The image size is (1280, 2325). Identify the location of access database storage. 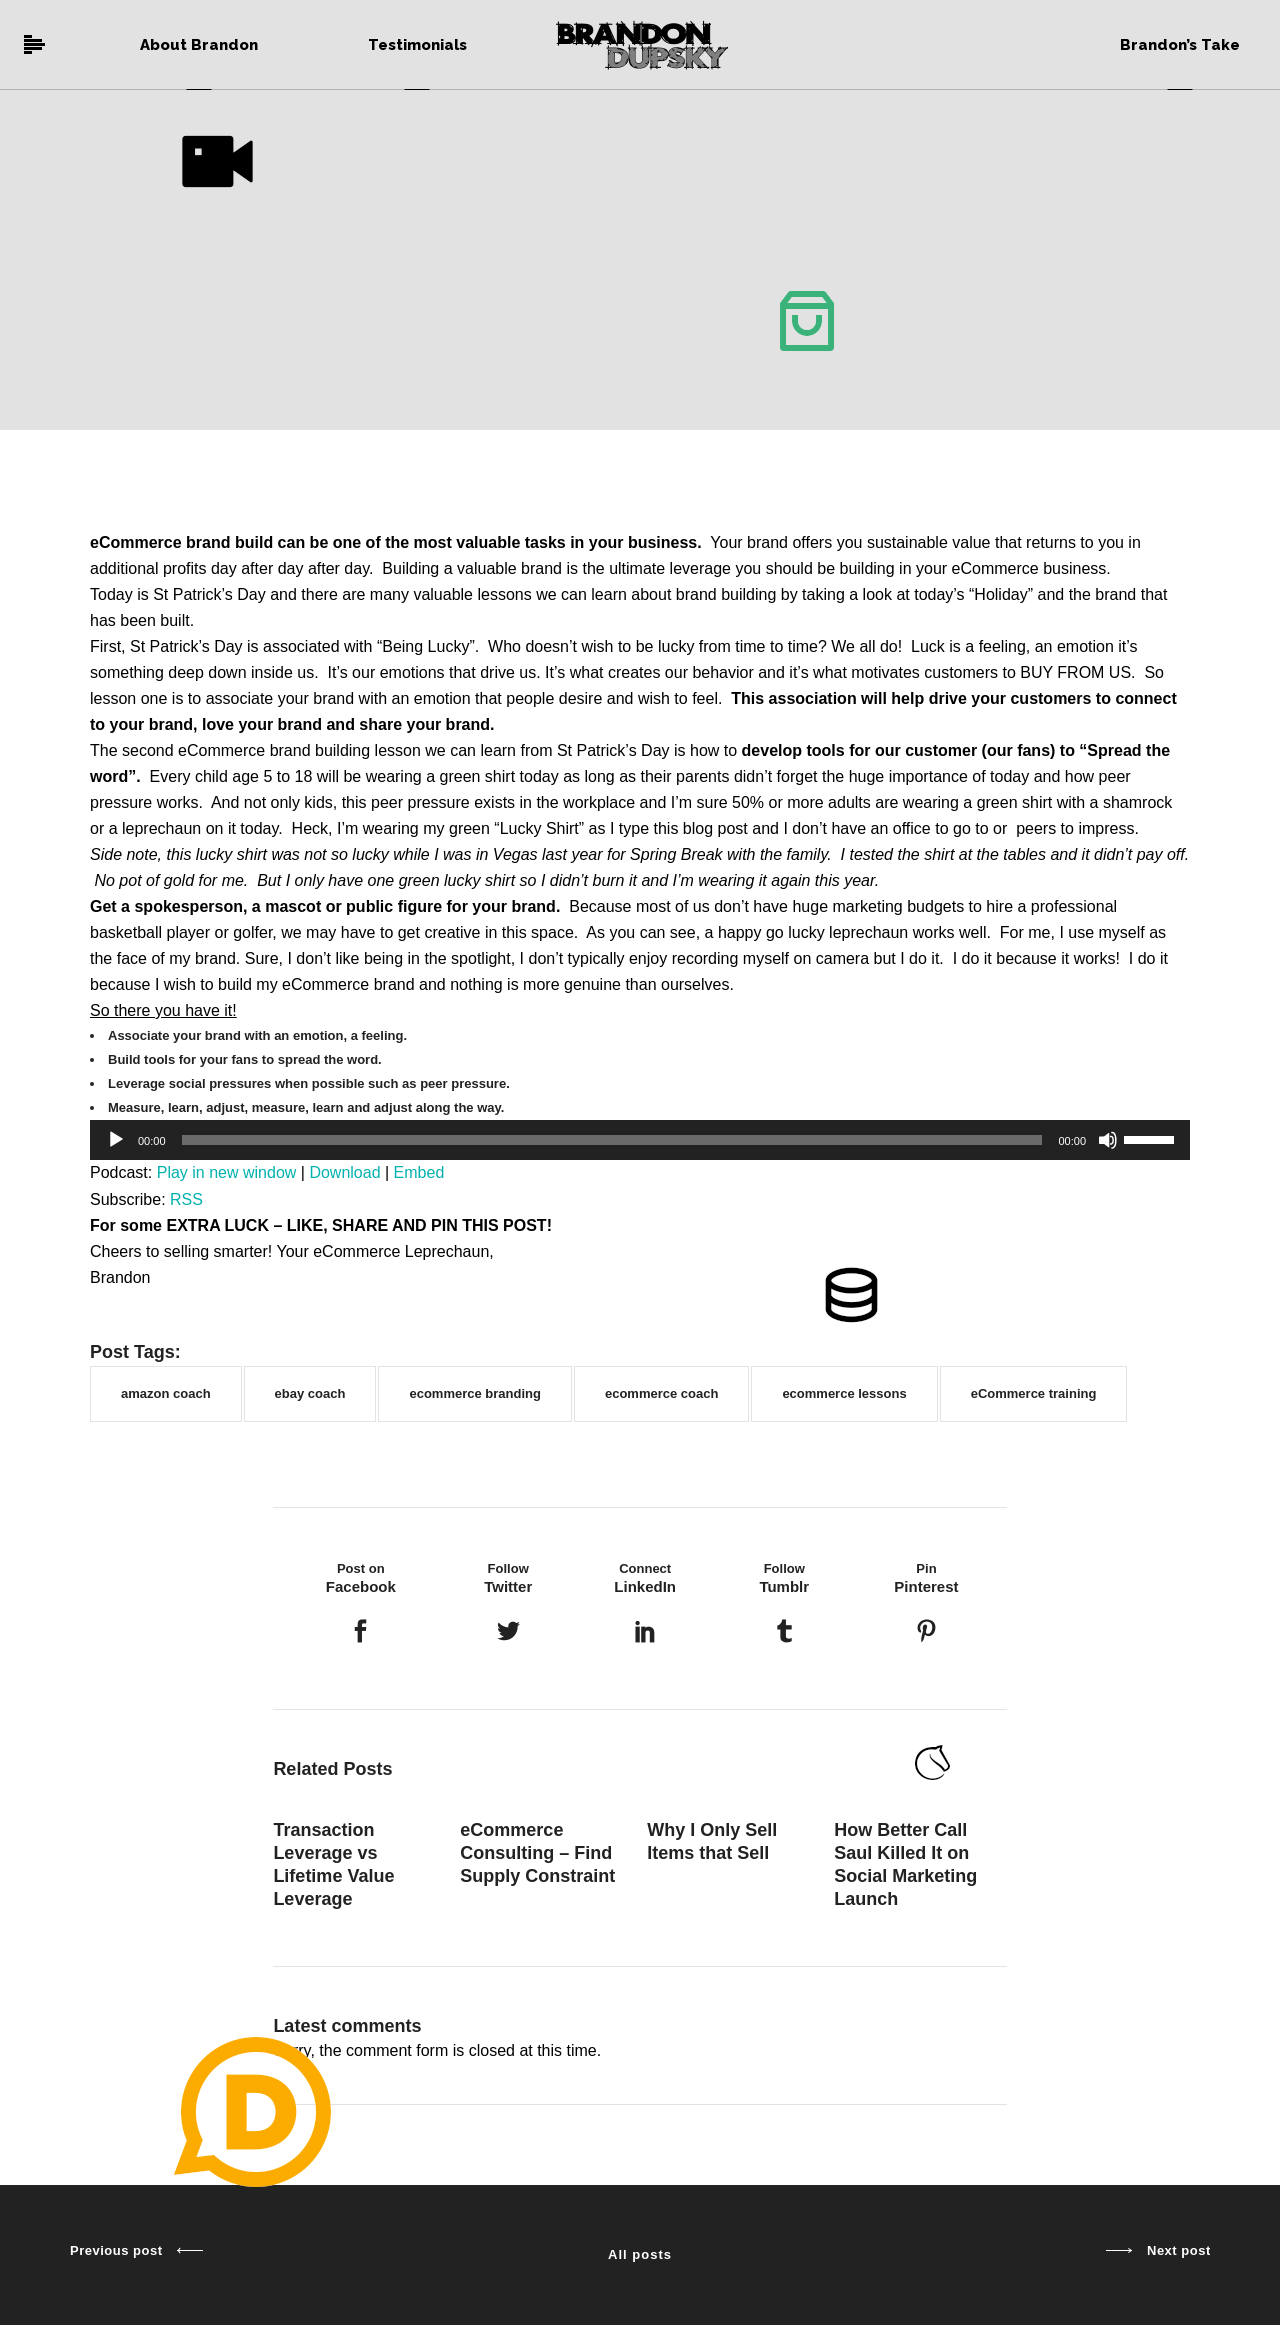
(851, 1293).